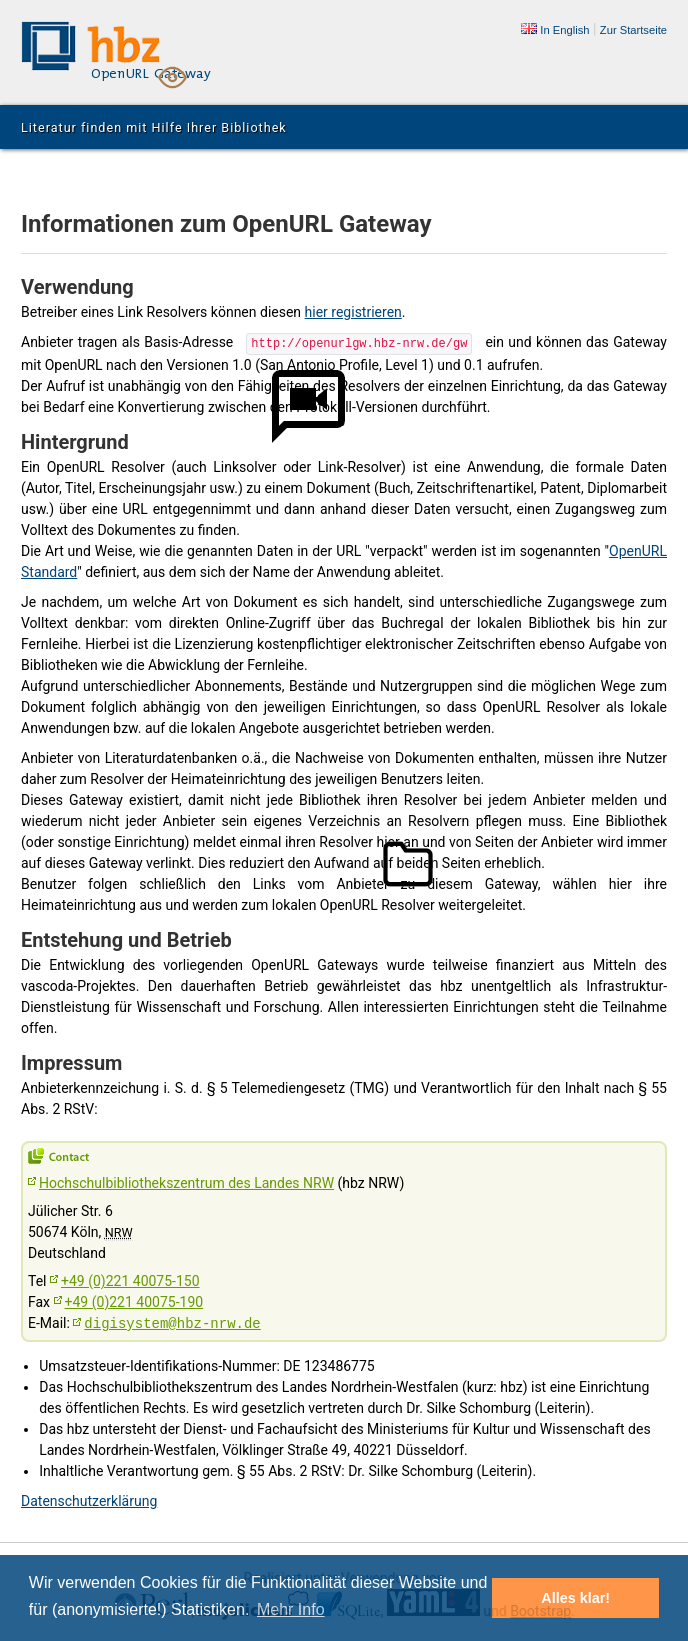 This screenshot has width=688, height=1641. Describe the element at coordinates (172, 77) in the screenshot. I see `view or preview content` at that location.